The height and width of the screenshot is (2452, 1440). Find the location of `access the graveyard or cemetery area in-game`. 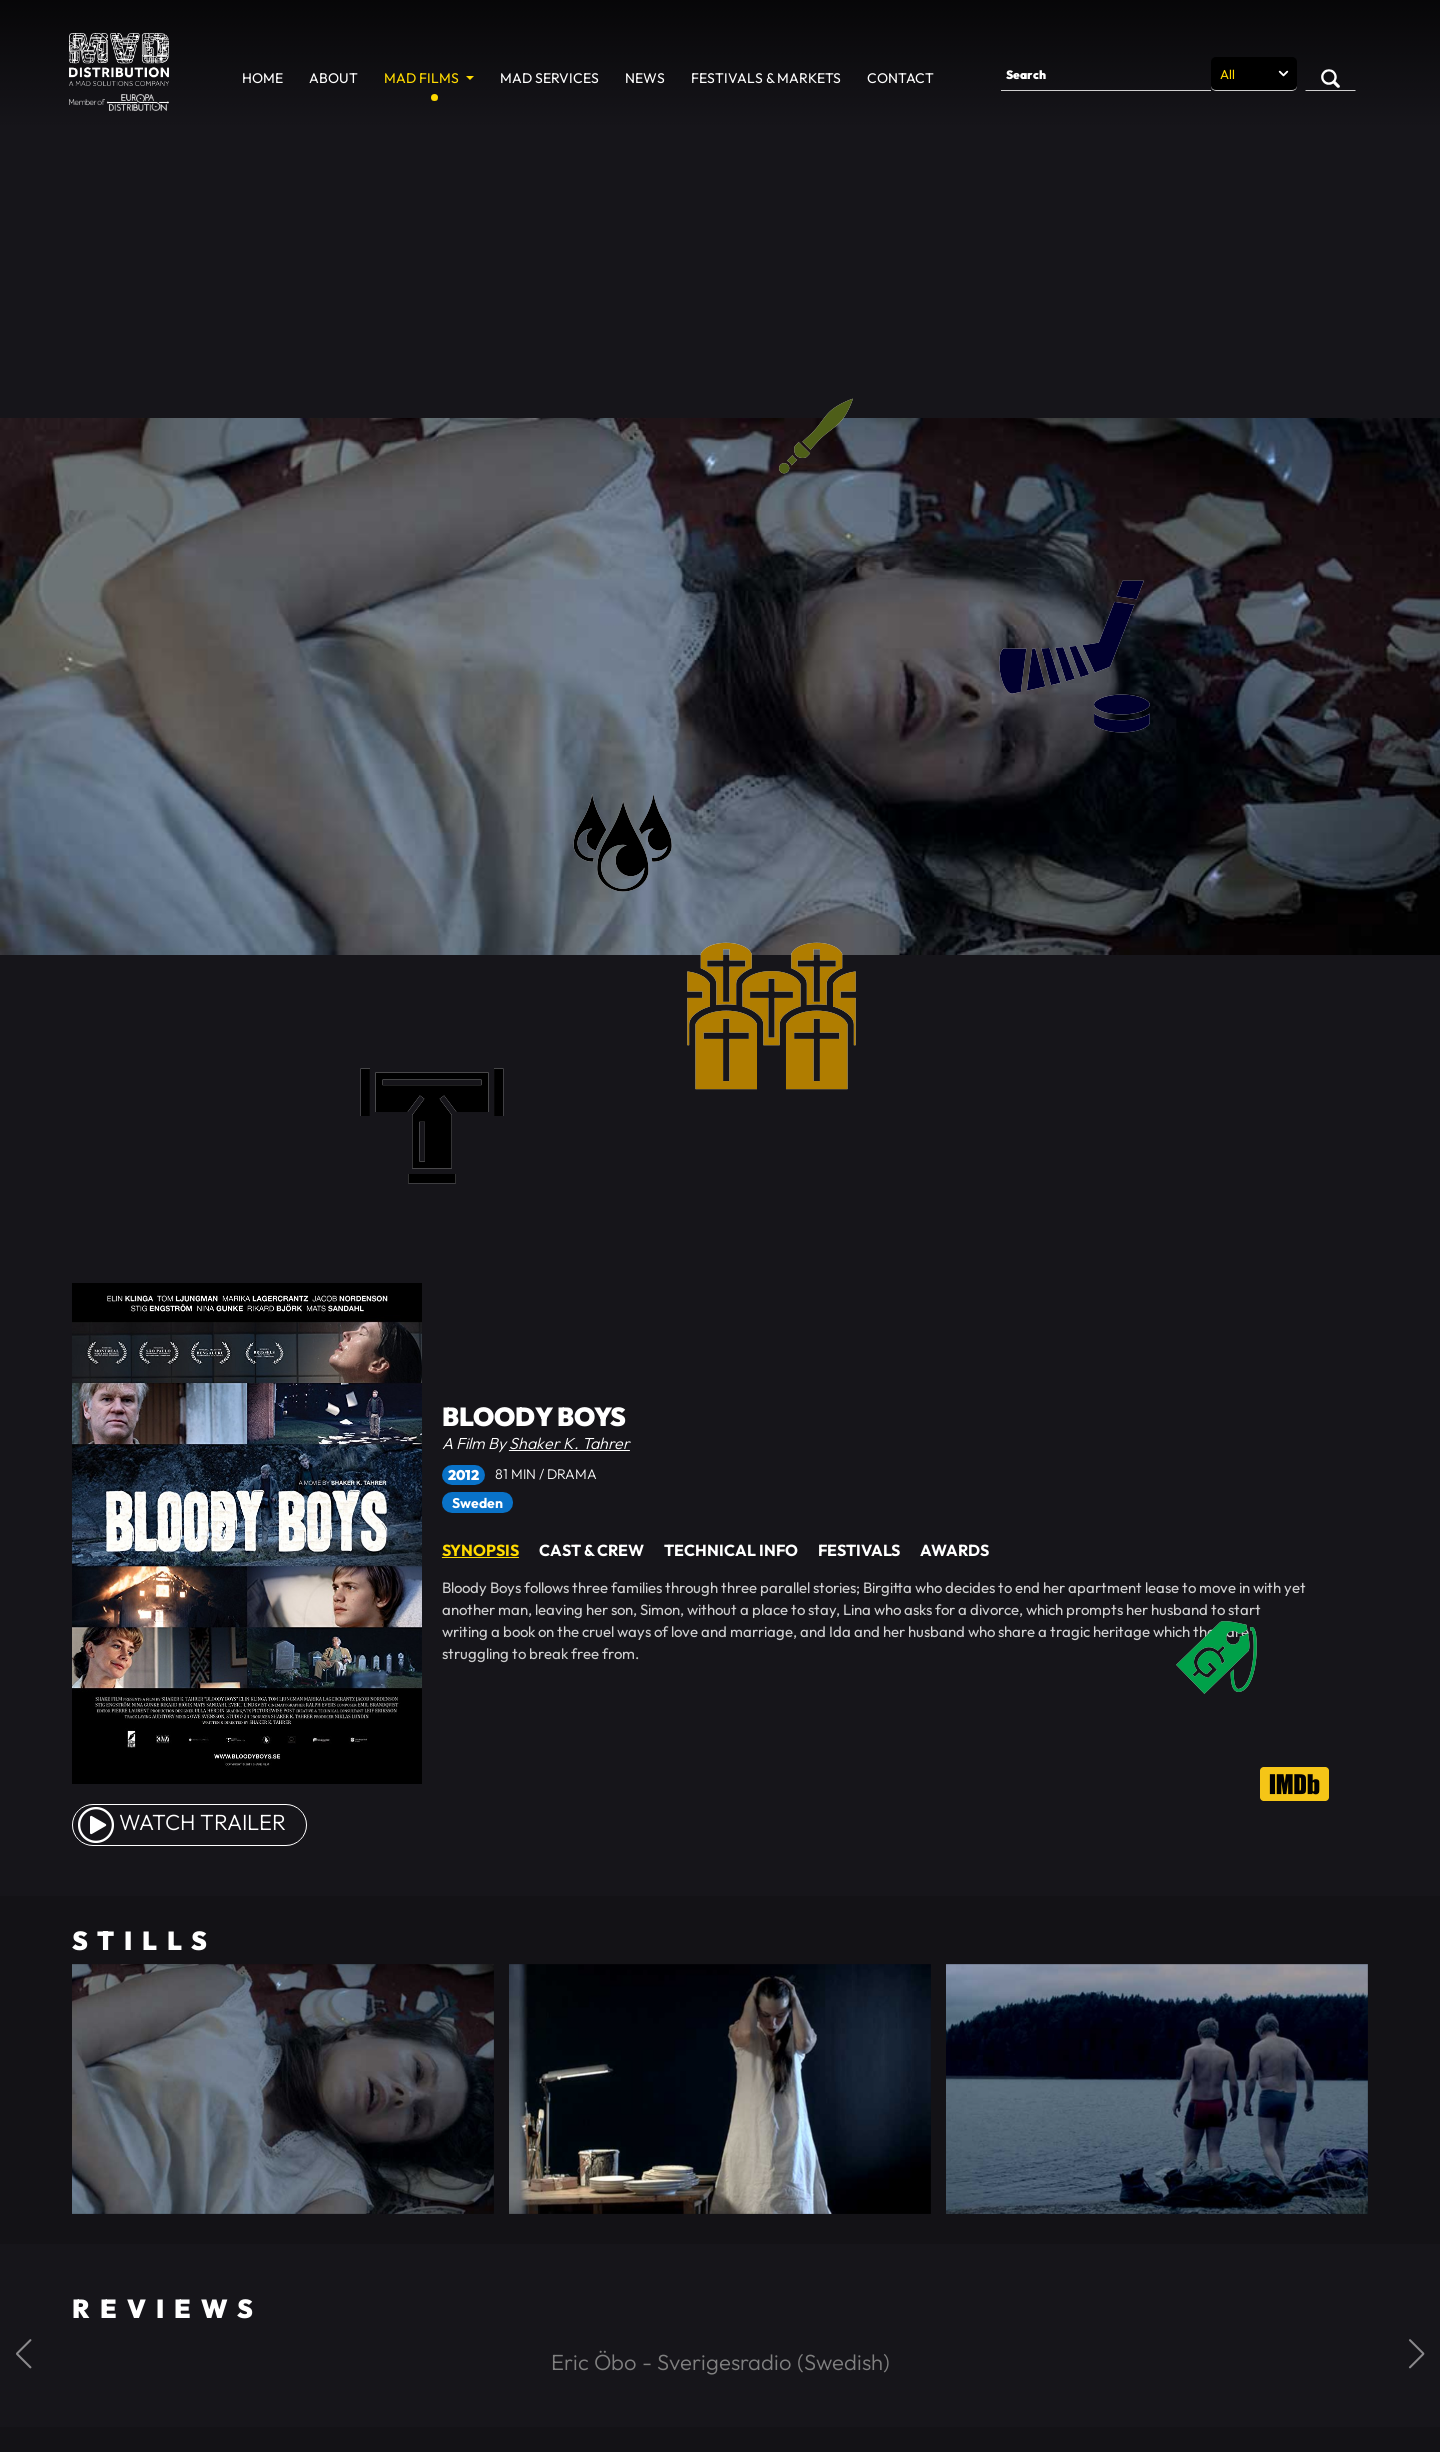

access the graveyard or cemetery area in-game is located at coordinates (771, 1007).